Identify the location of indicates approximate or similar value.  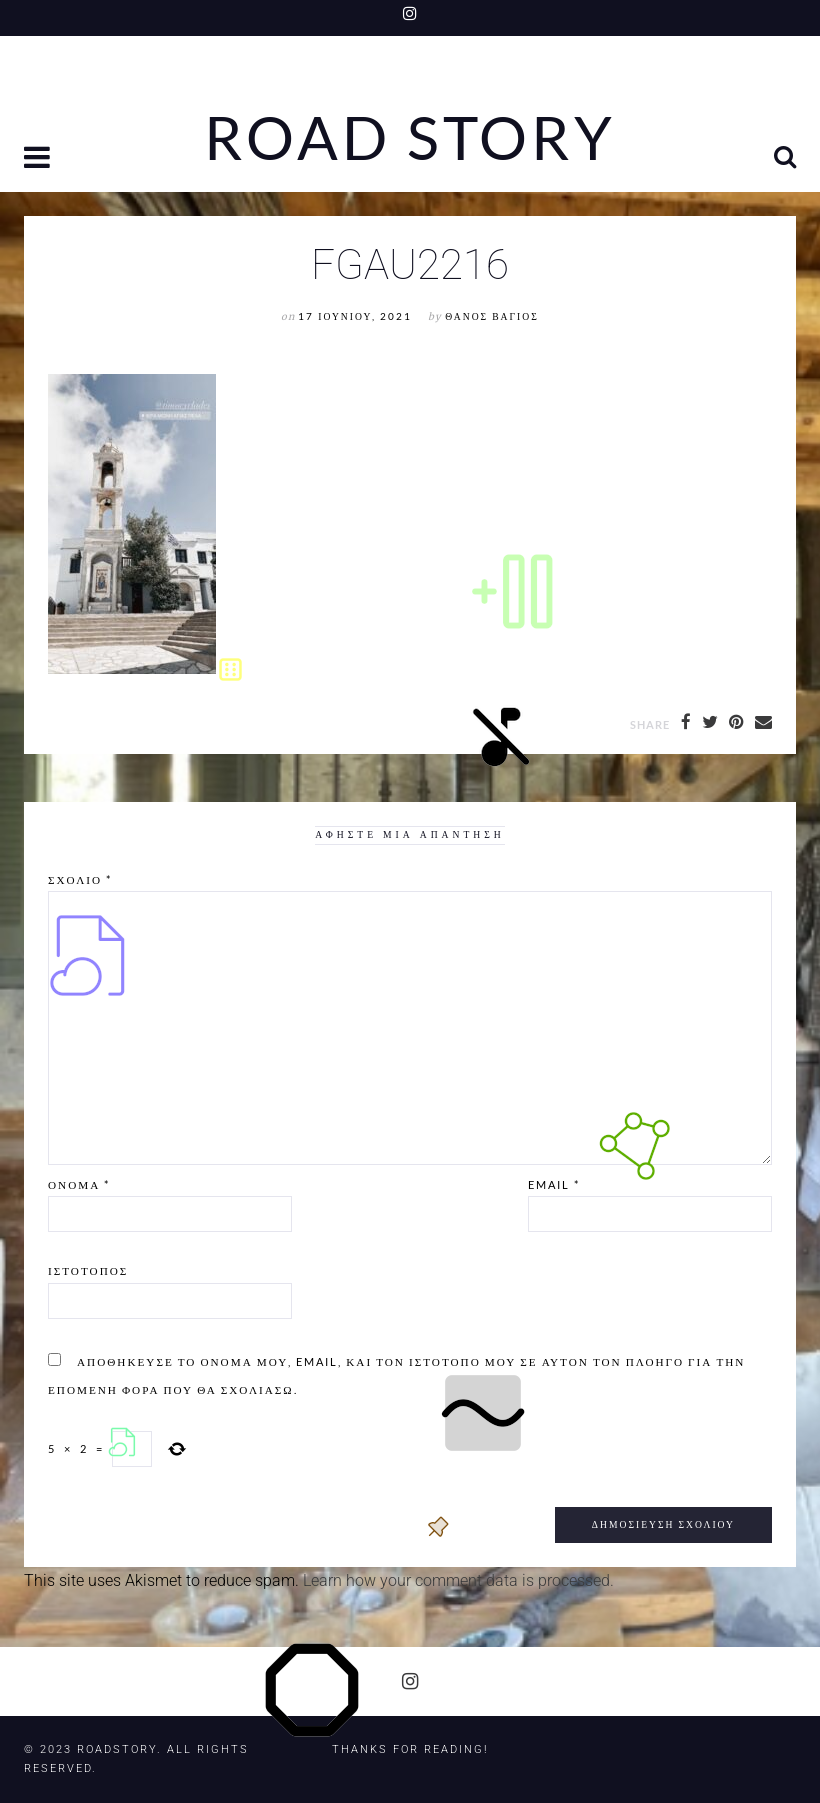
(483, 1413).